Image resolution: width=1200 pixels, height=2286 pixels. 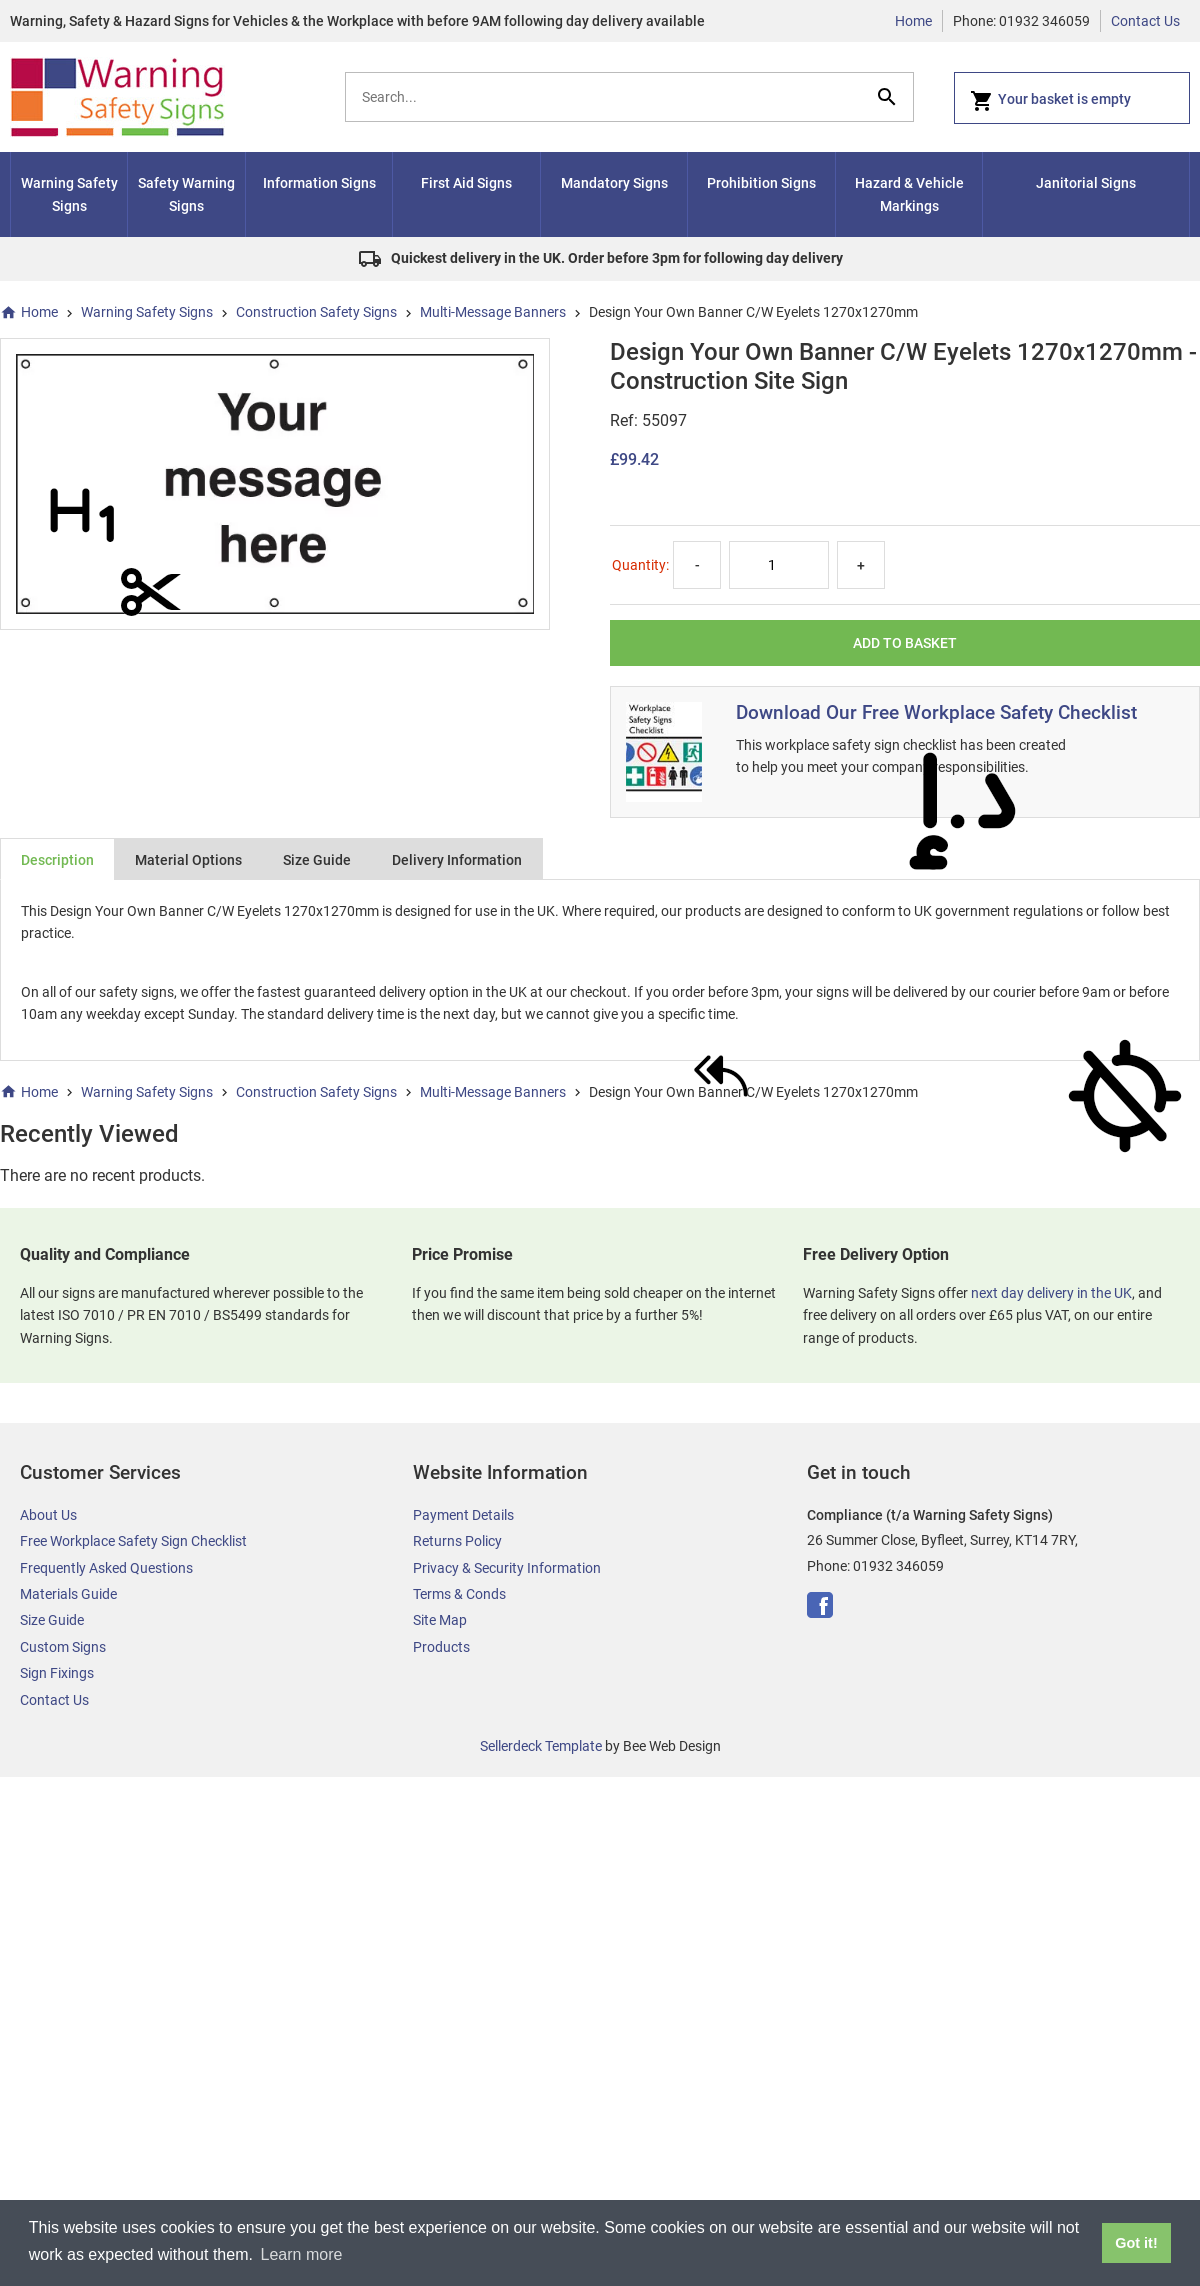 I want to click on format text as heading level 1, so click(x=81, y=514).